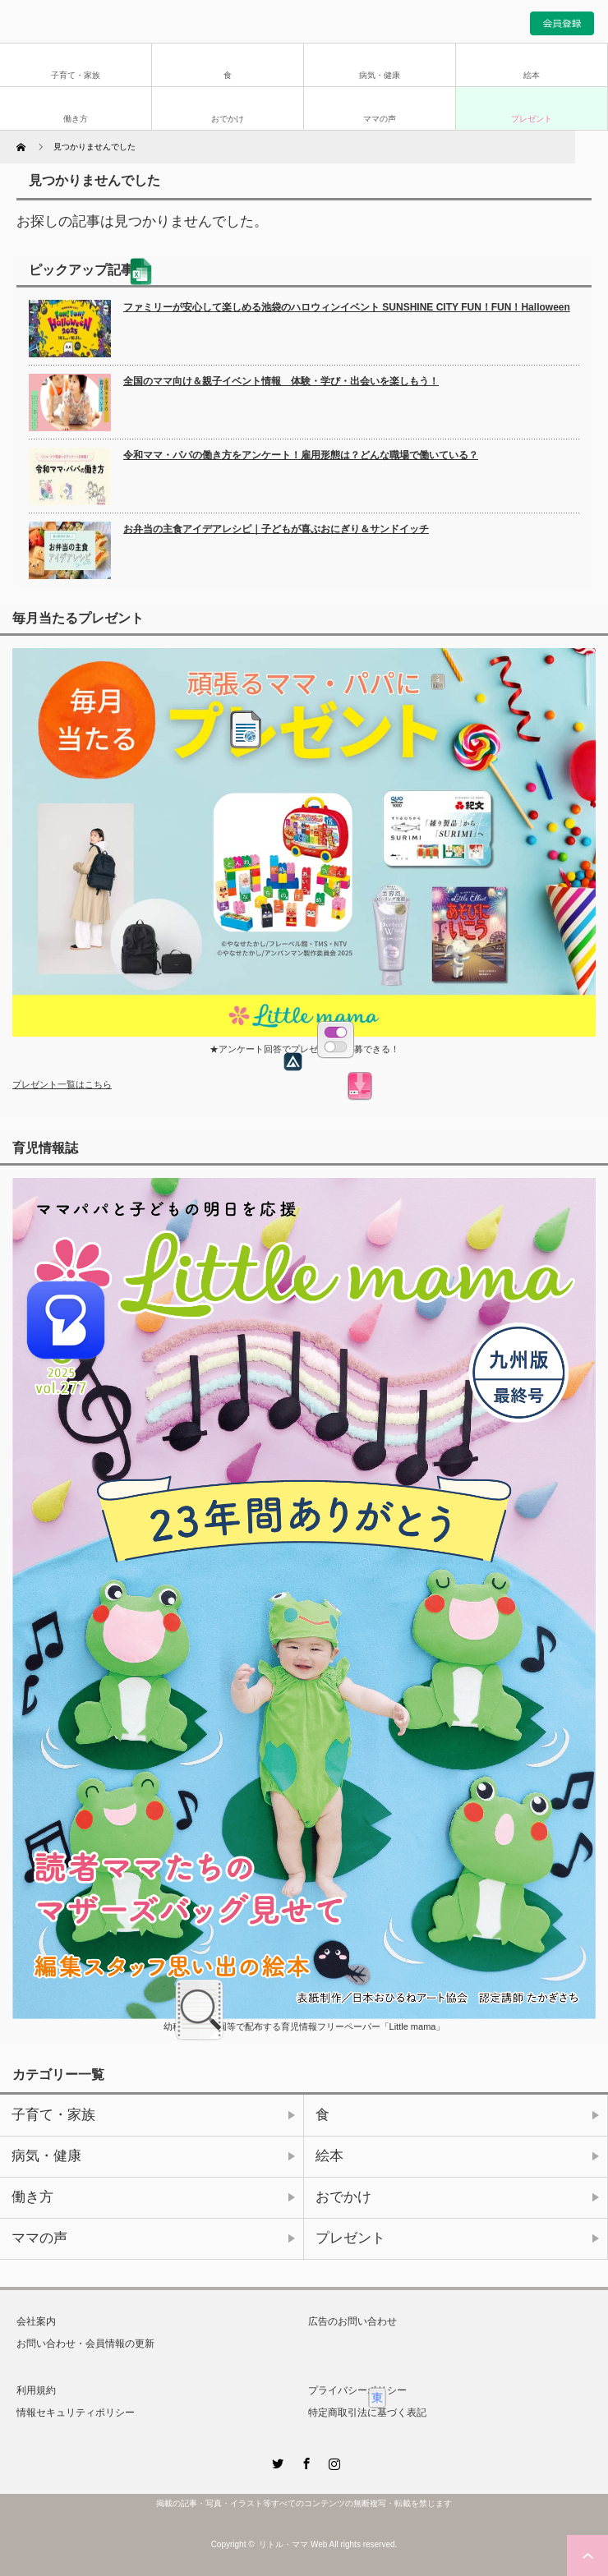  What do you see at coordinates (292, 1061) in the screenshot?
I see `open the autograph app` at bounding box center [292, 1061].